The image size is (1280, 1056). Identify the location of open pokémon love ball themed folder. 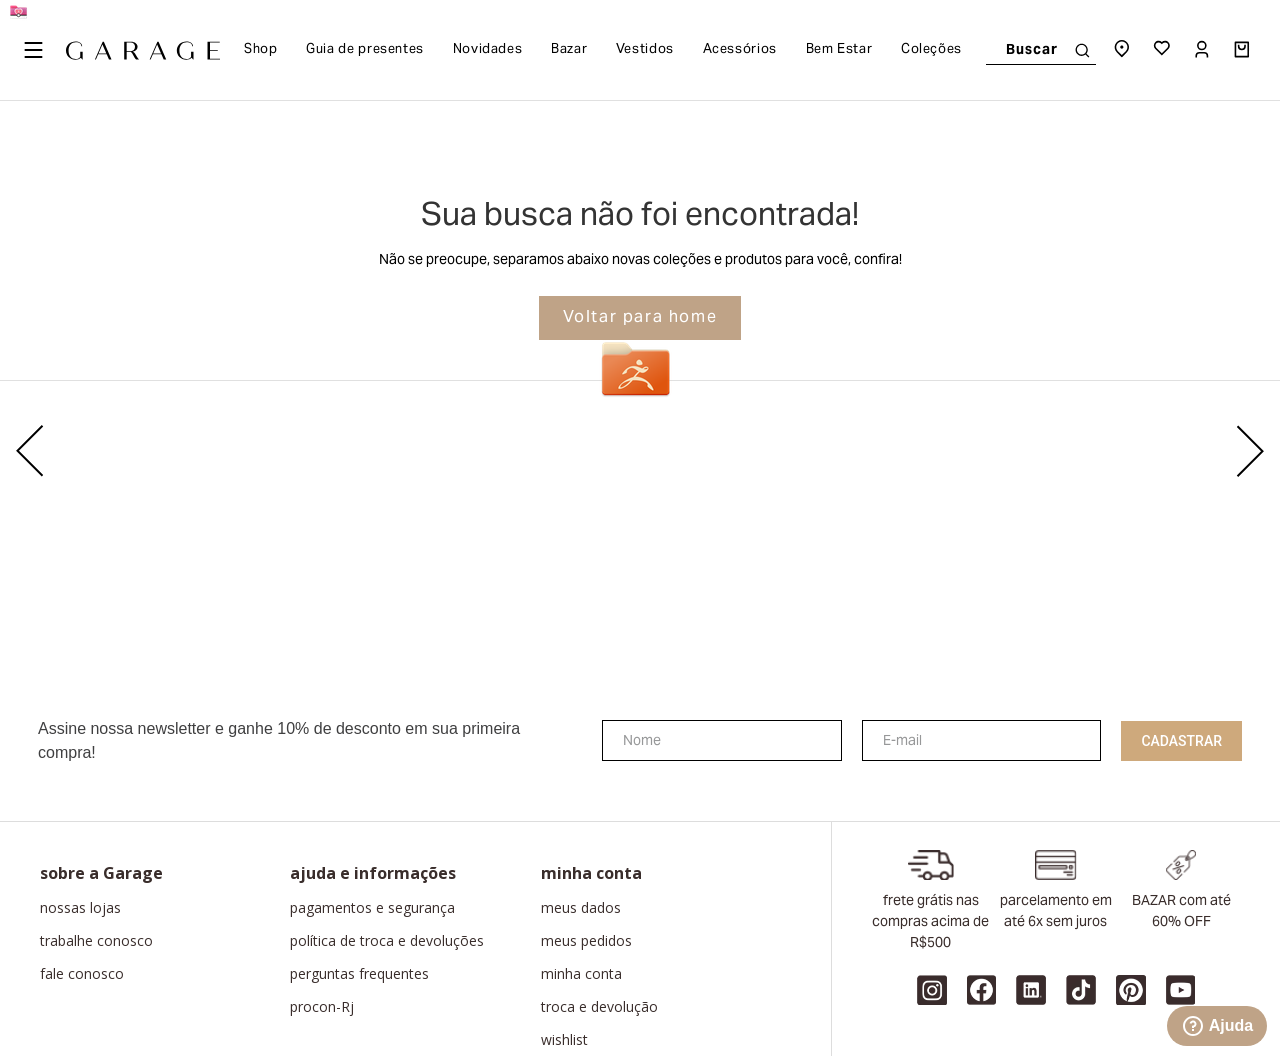
(18, 12).